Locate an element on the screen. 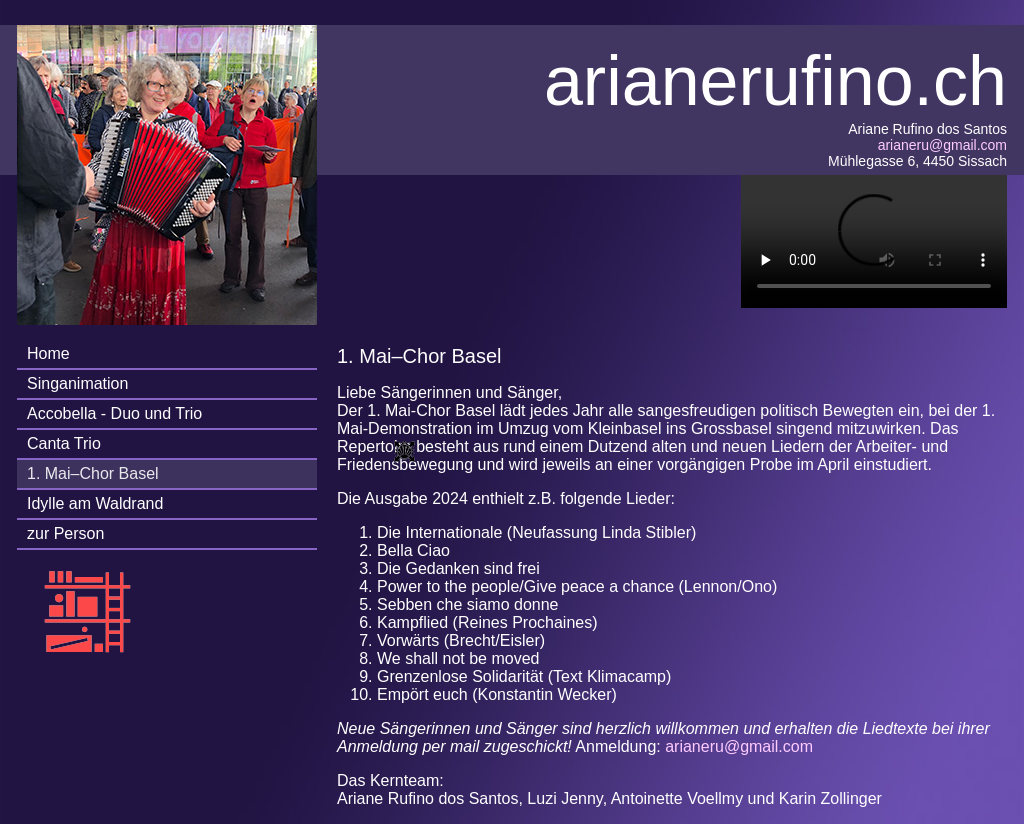  share or broadcast game achievement is located at coordinates (404, 451).